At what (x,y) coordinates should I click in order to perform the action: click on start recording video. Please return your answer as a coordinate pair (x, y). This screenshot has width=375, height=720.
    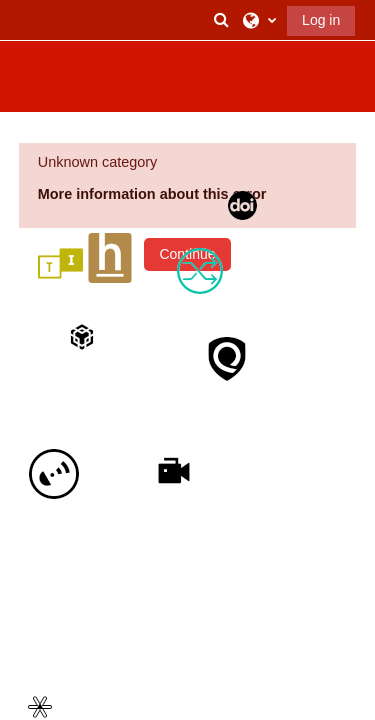
    Looking at the image, I should click on (174, 472).